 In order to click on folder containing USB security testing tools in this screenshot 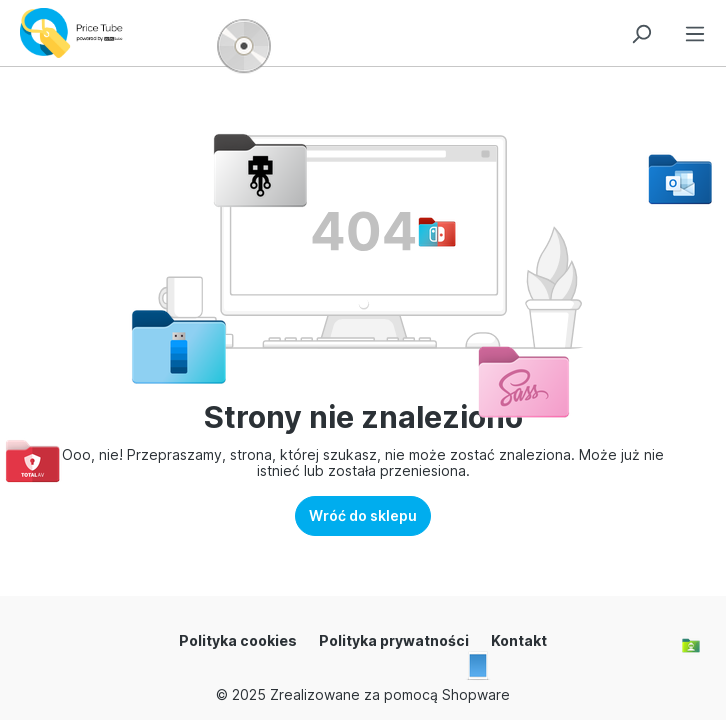, I will do `click(260, 173)`.